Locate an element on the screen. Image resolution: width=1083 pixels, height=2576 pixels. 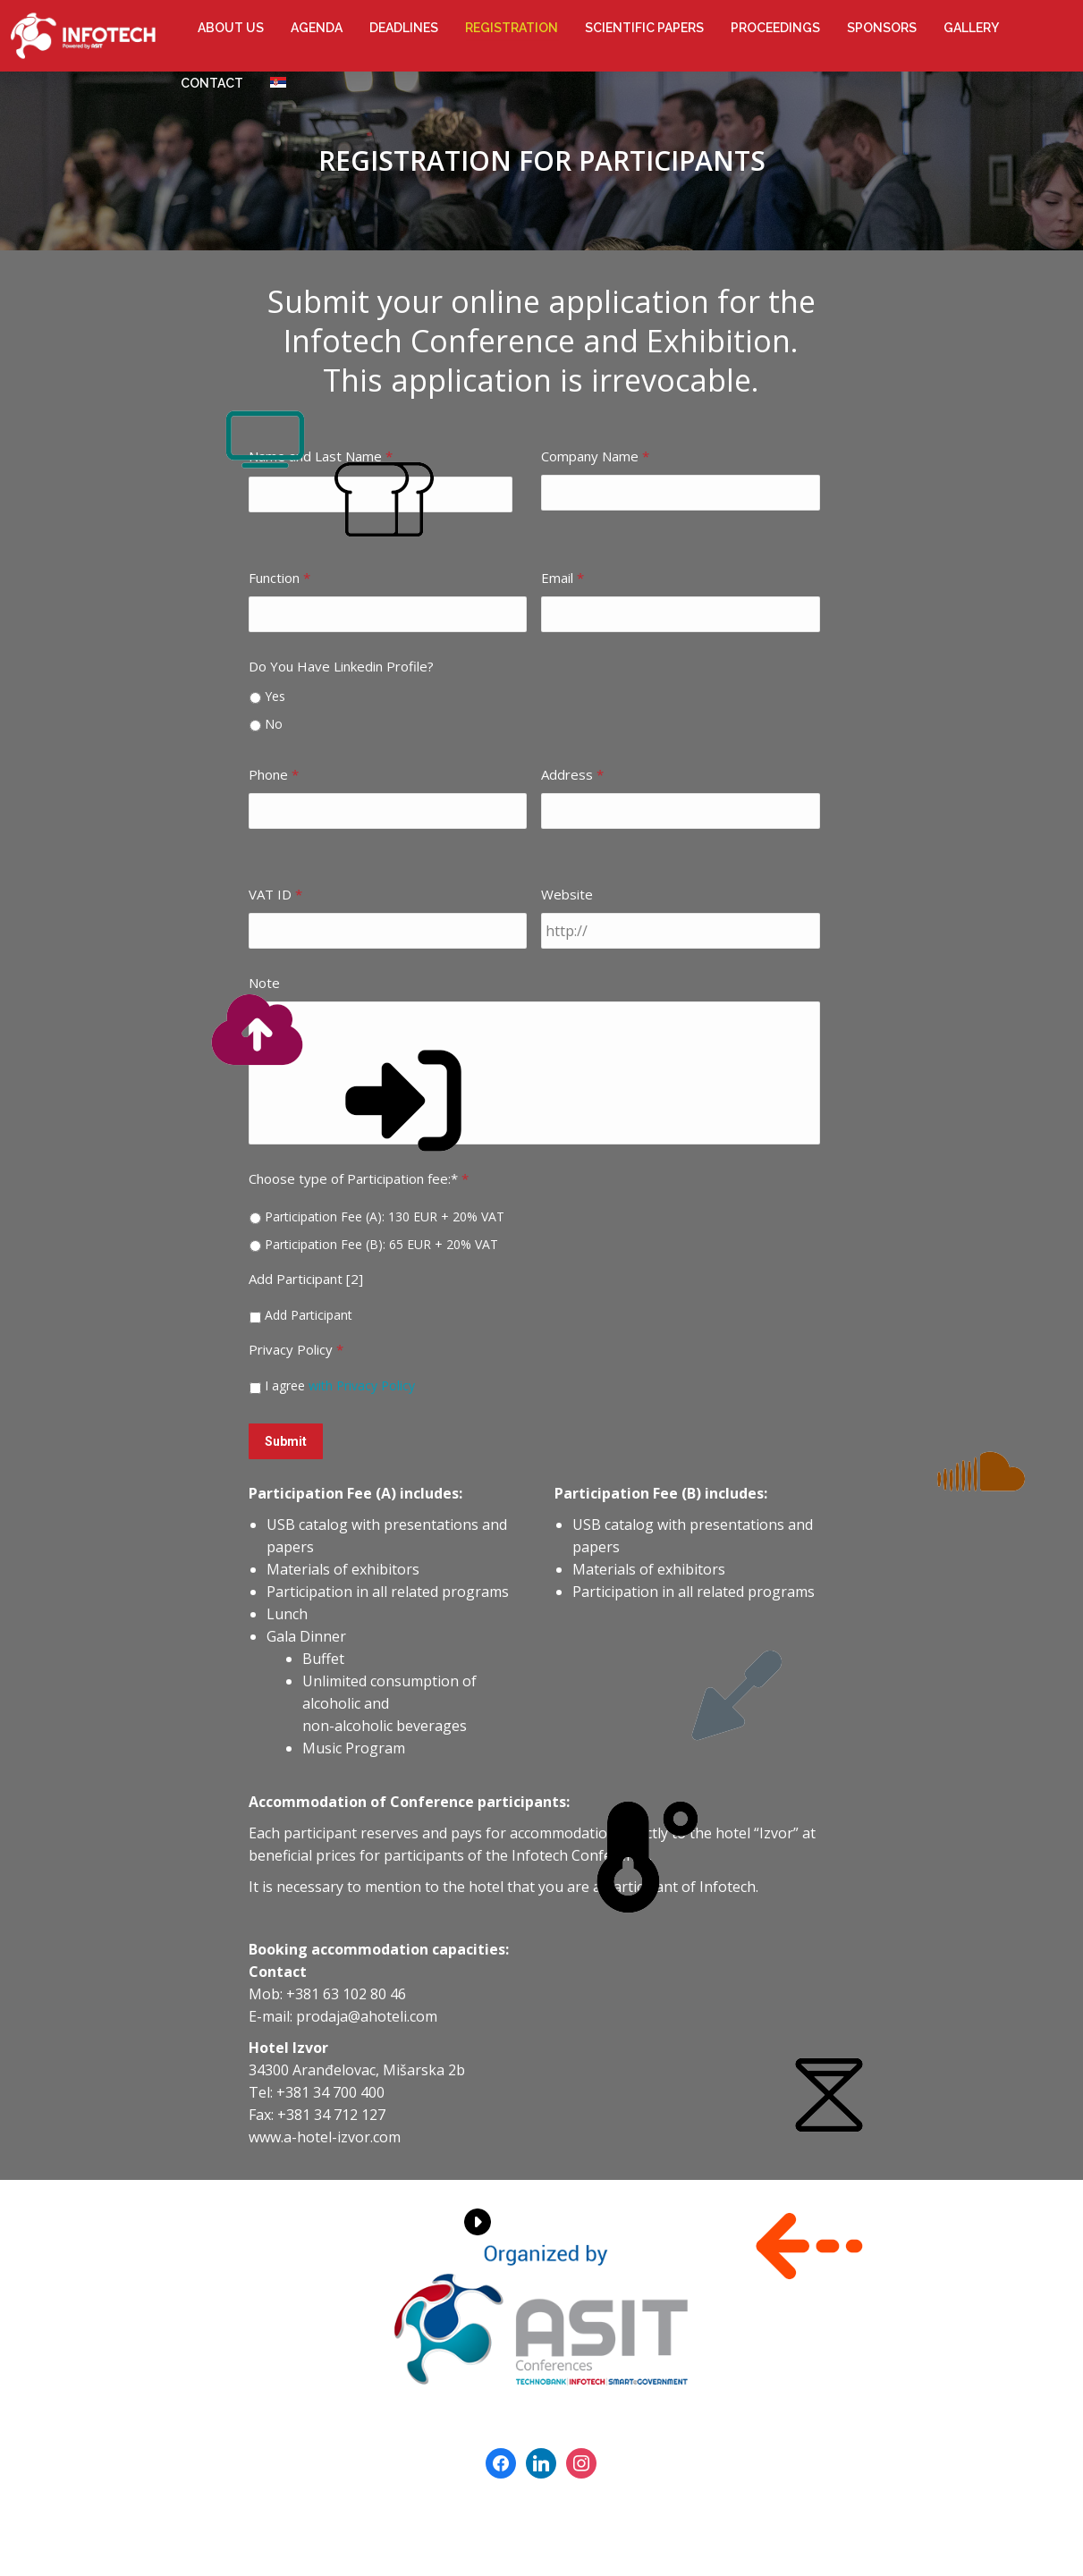
indicates low temperature reading is located at coordinates (642, 1857).